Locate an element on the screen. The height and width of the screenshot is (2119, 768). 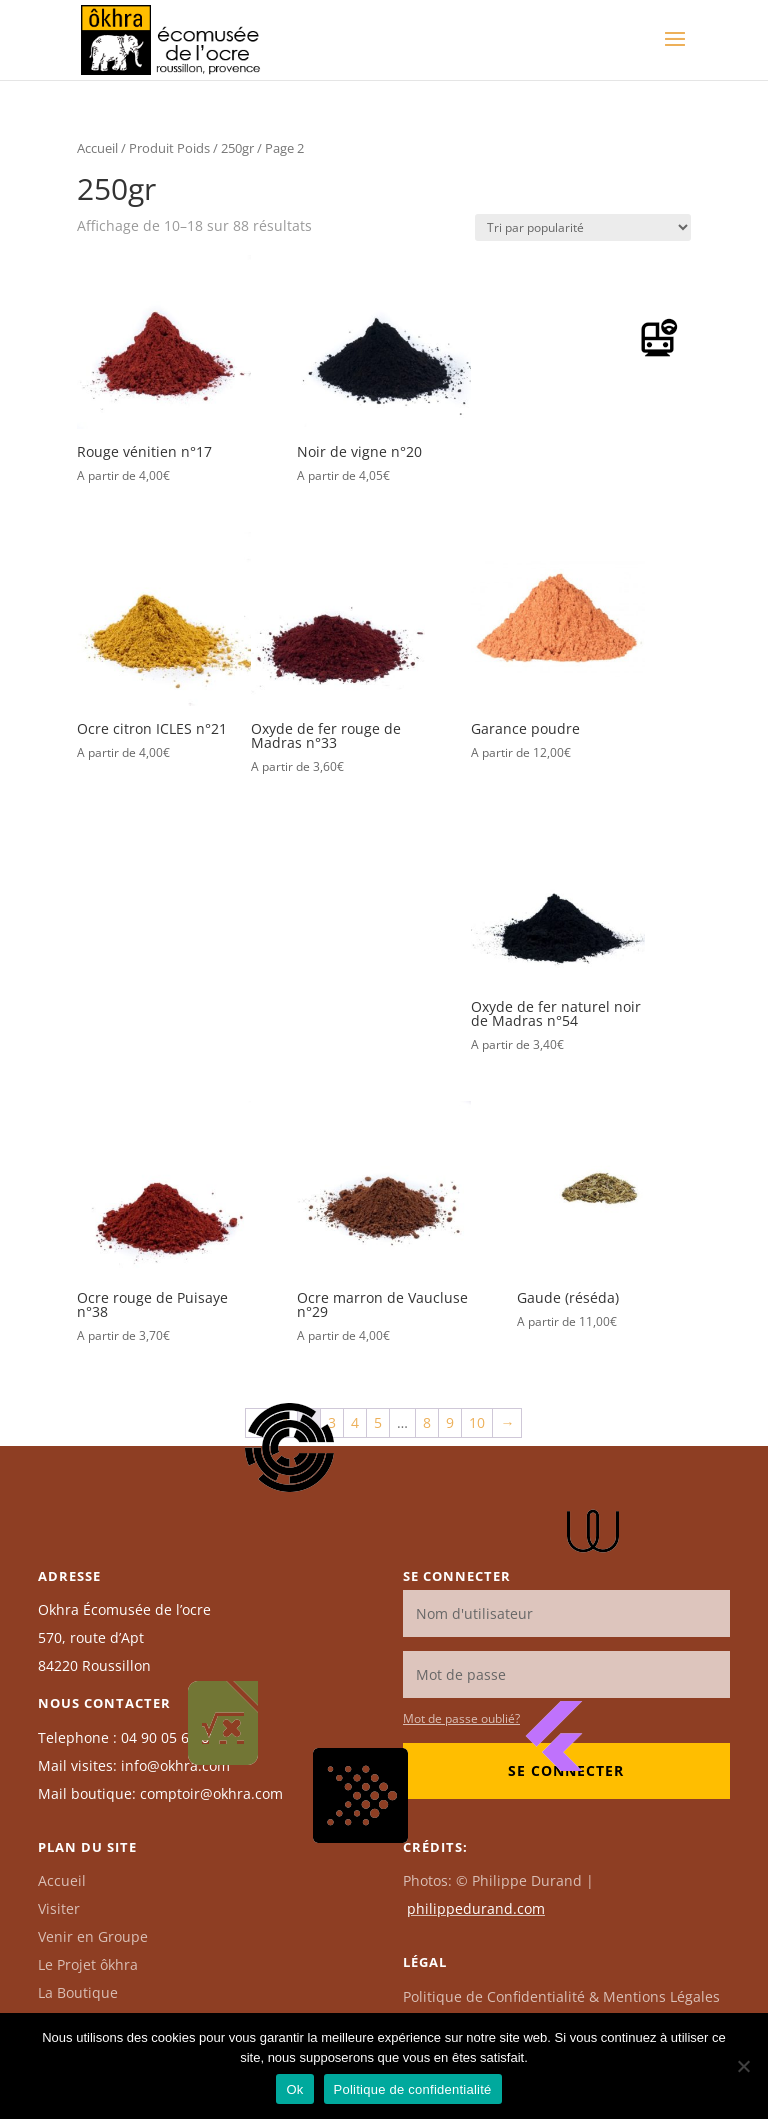
open wire messaging app is located at coordinates (593, 1531).